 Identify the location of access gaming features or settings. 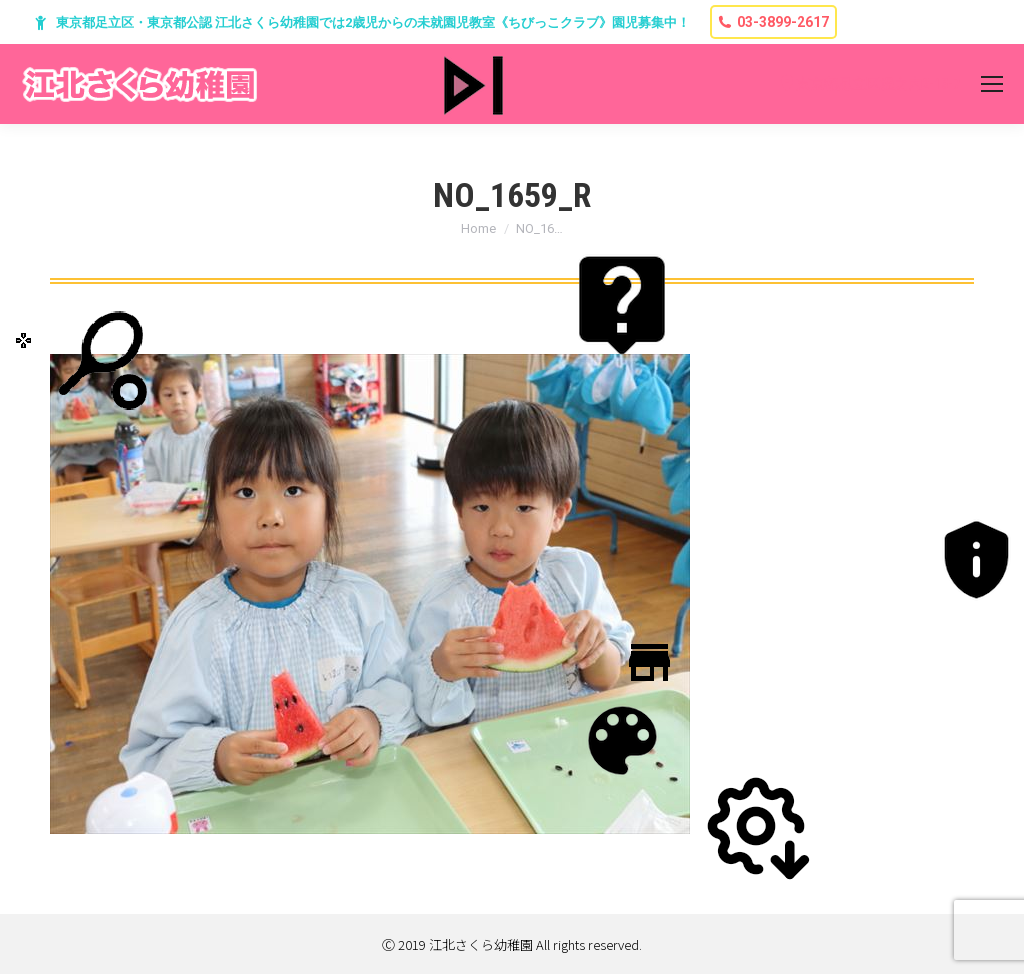
(23, 340).